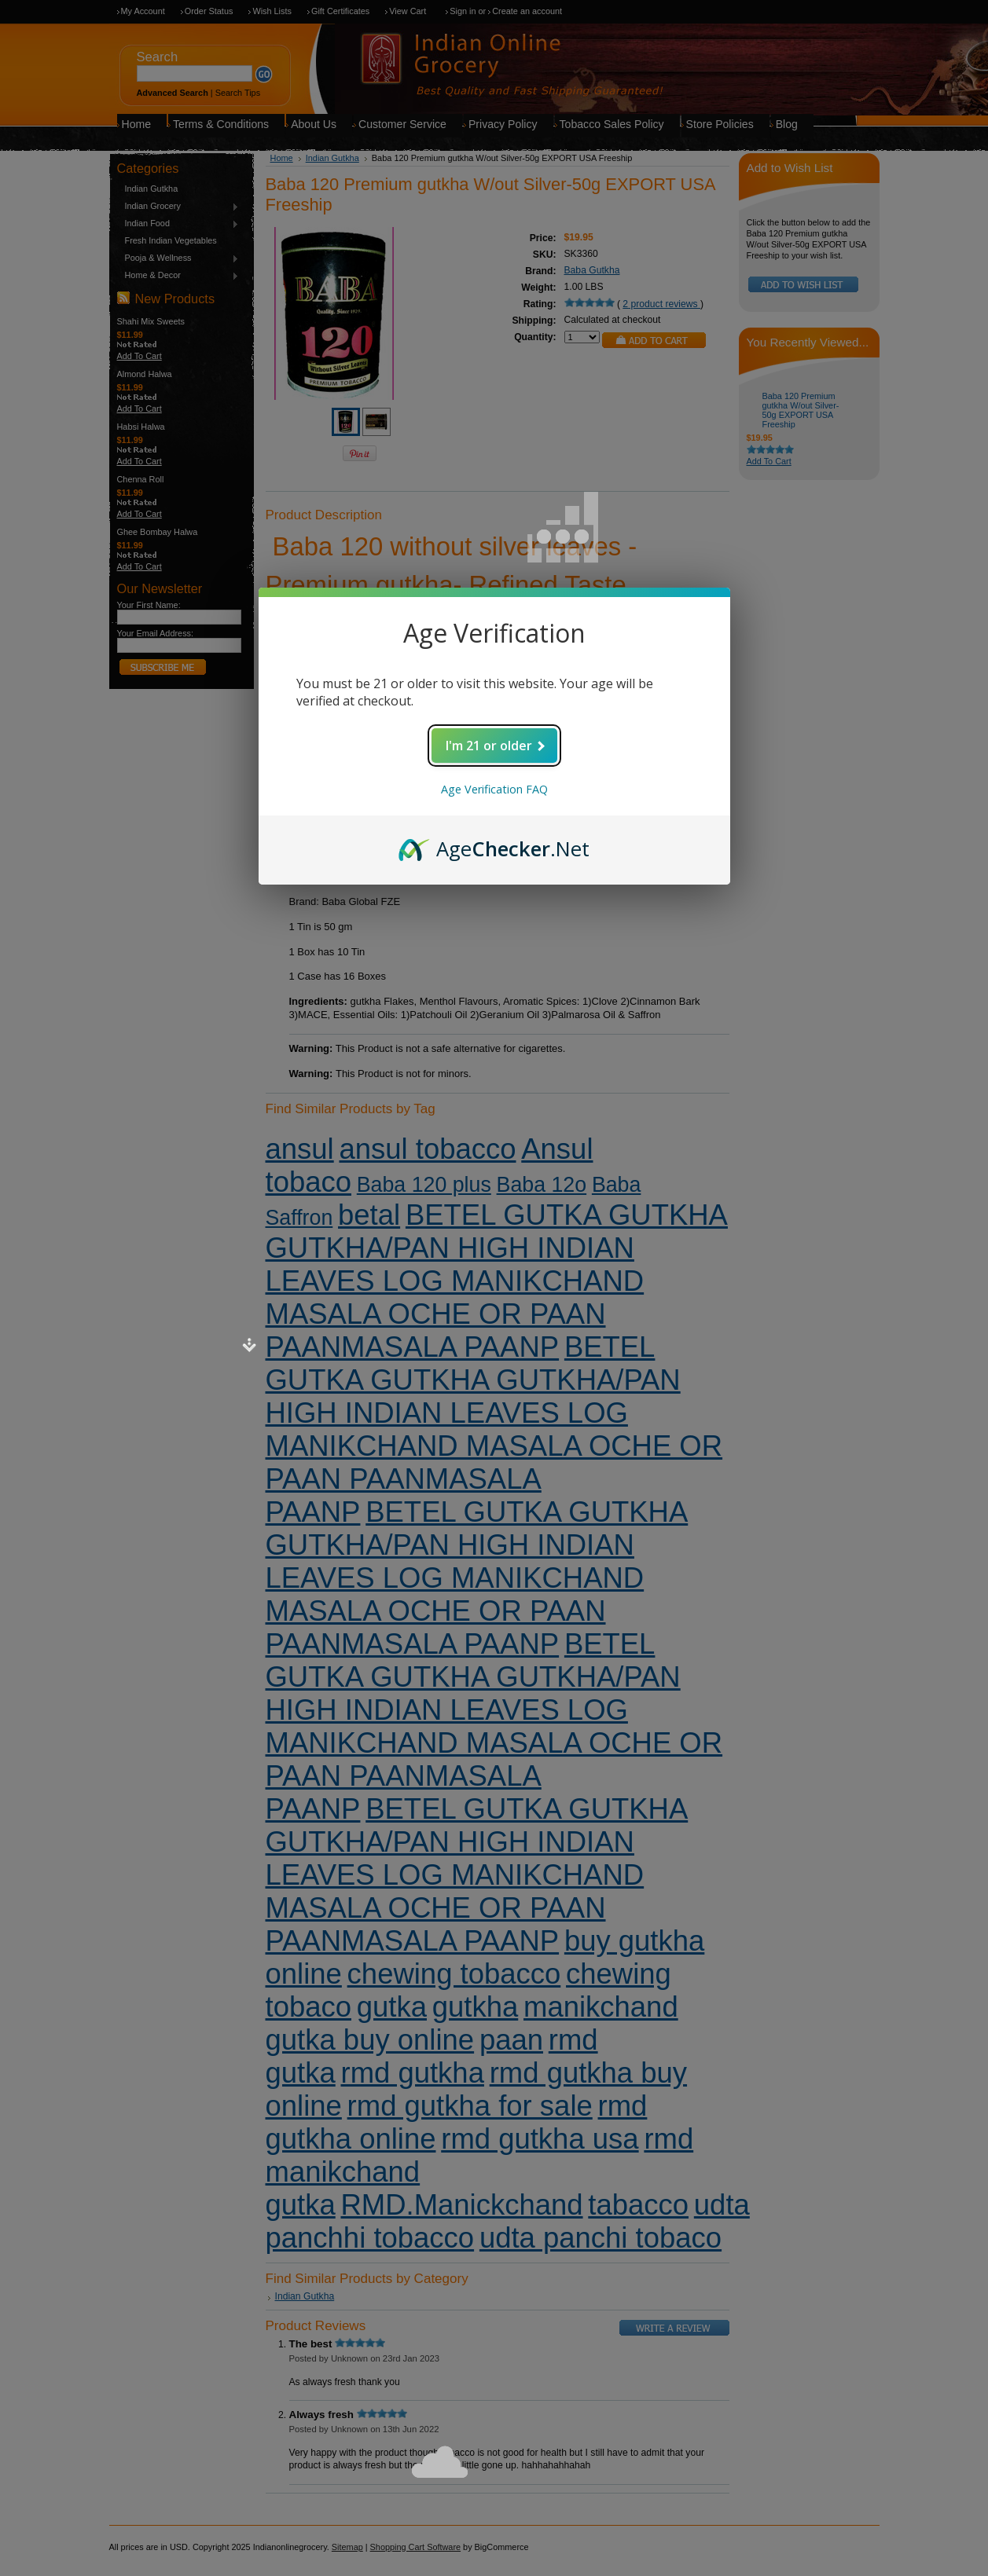  I want to click on indicates cellular network signal is being acquired, so click(565, 529).